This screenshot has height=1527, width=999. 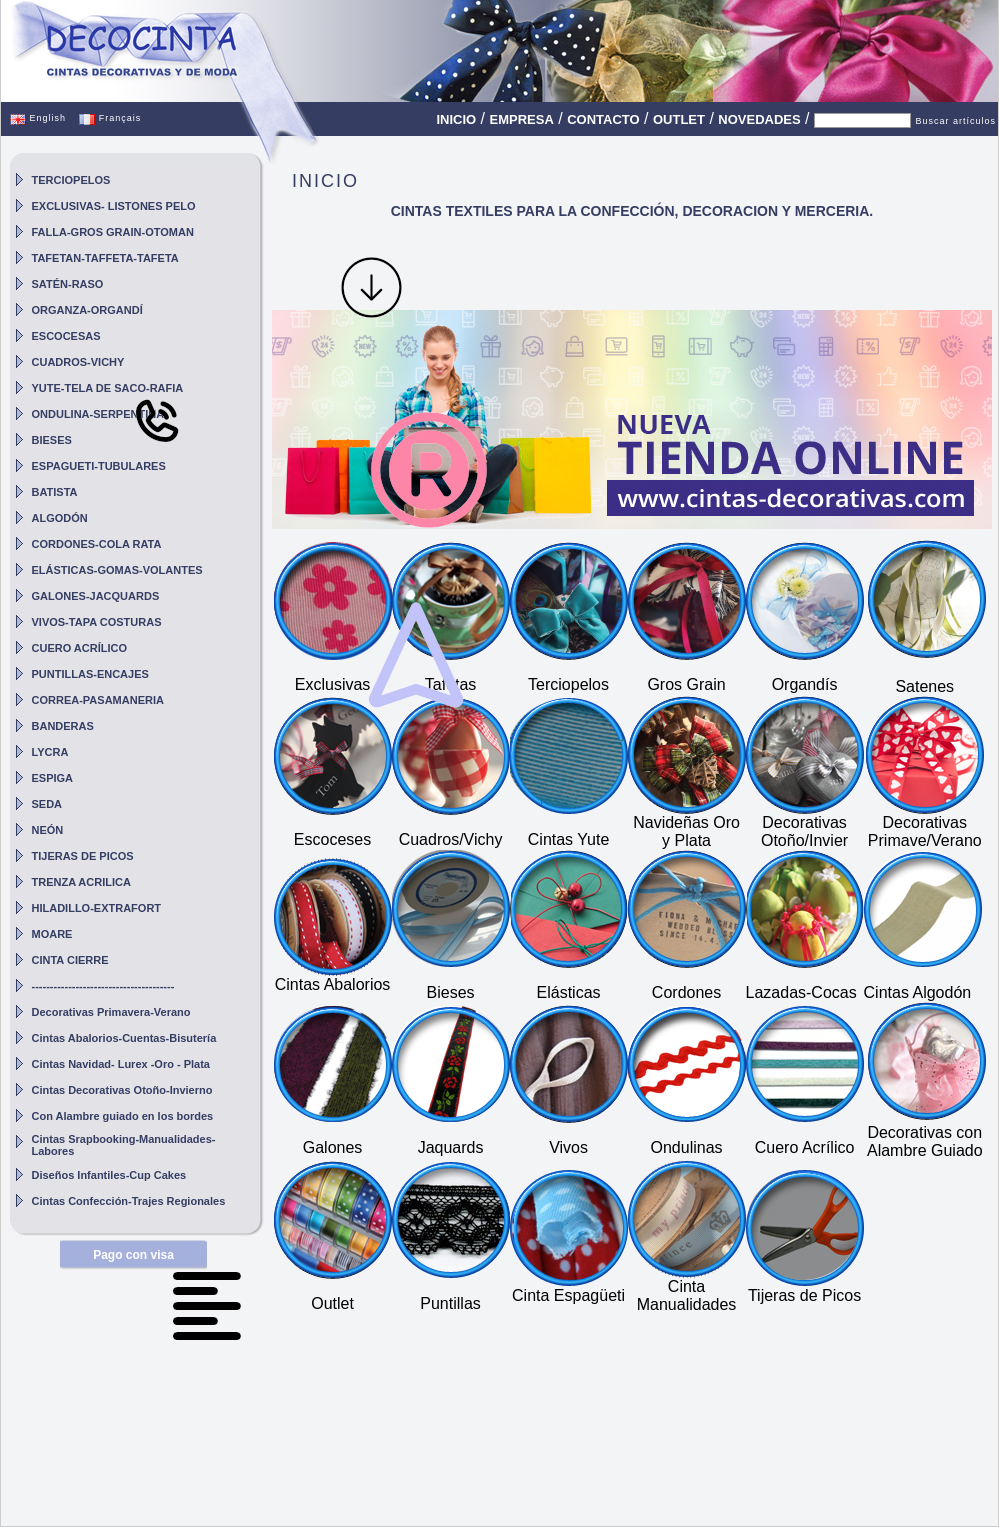 I want to click on align text to the left, so click(x=207, y=1306).